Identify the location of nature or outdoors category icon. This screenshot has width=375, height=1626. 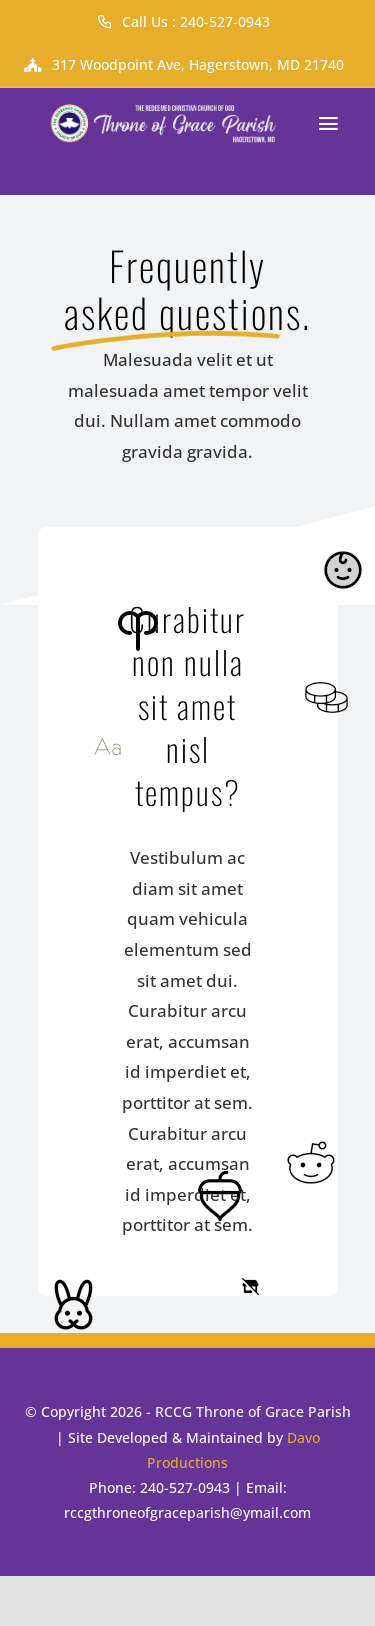
(220, 1196).